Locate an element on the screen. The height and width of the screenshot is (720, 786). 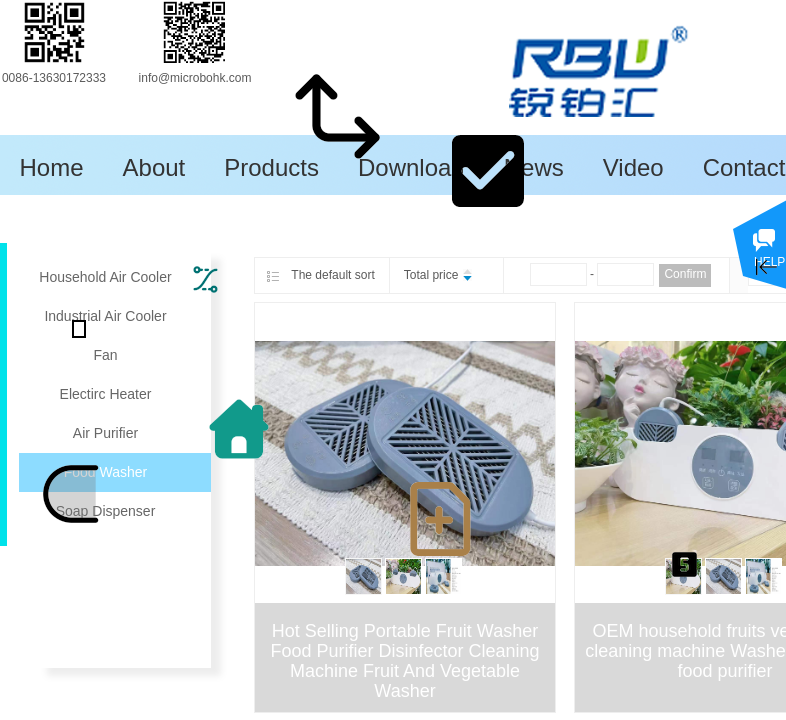
crop image to portrait orientation is located at coordinates (79, 329).